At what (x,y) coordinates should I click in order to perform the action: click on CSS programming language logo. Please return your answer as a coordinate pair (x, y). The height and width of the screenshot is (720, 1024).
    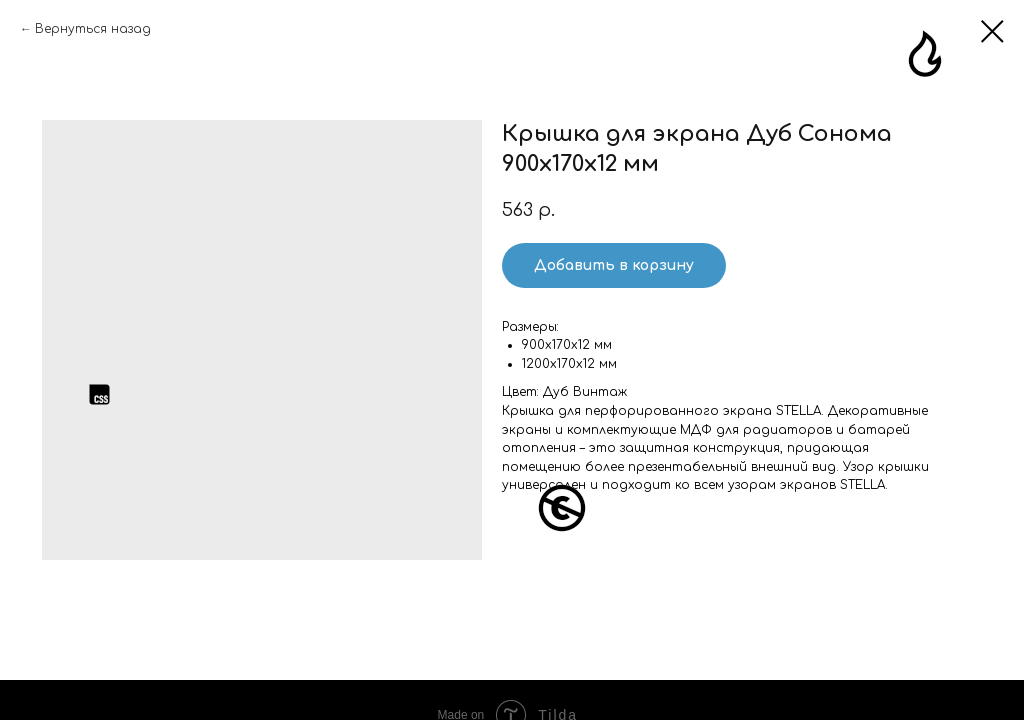
    Looking at the image, I should click on (99, 394).